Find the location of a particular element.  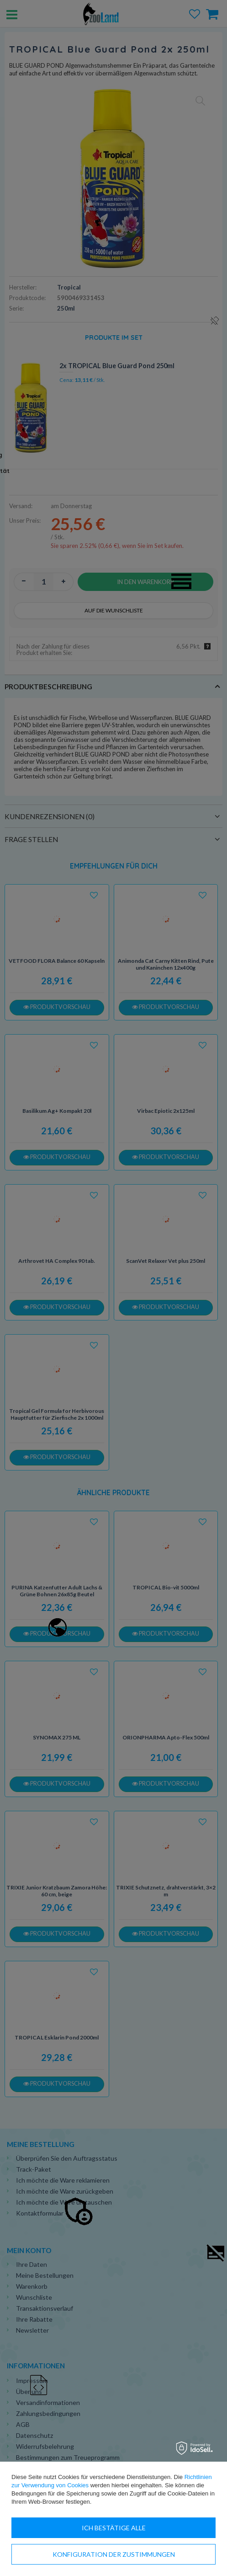

access admin or user security settings is located at coordinates (77, 2210).